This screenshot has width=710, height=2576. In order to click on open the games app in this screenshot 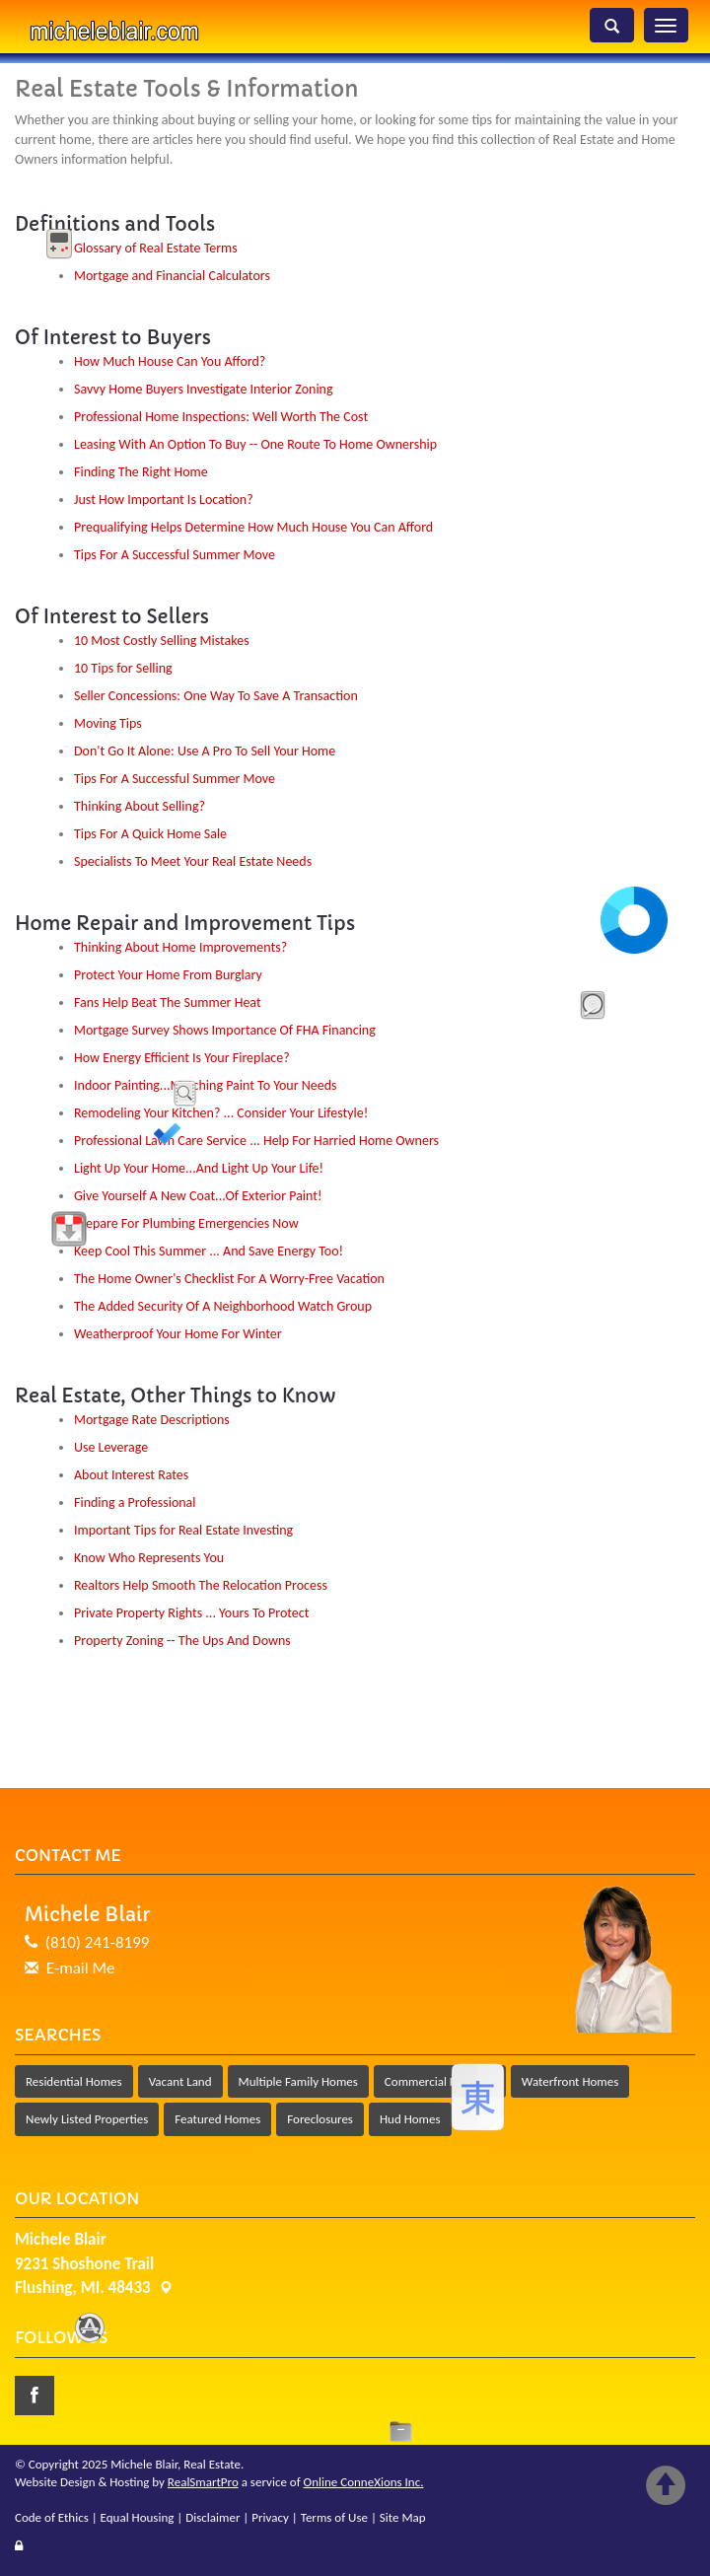, I will do `click(59, 244)`.